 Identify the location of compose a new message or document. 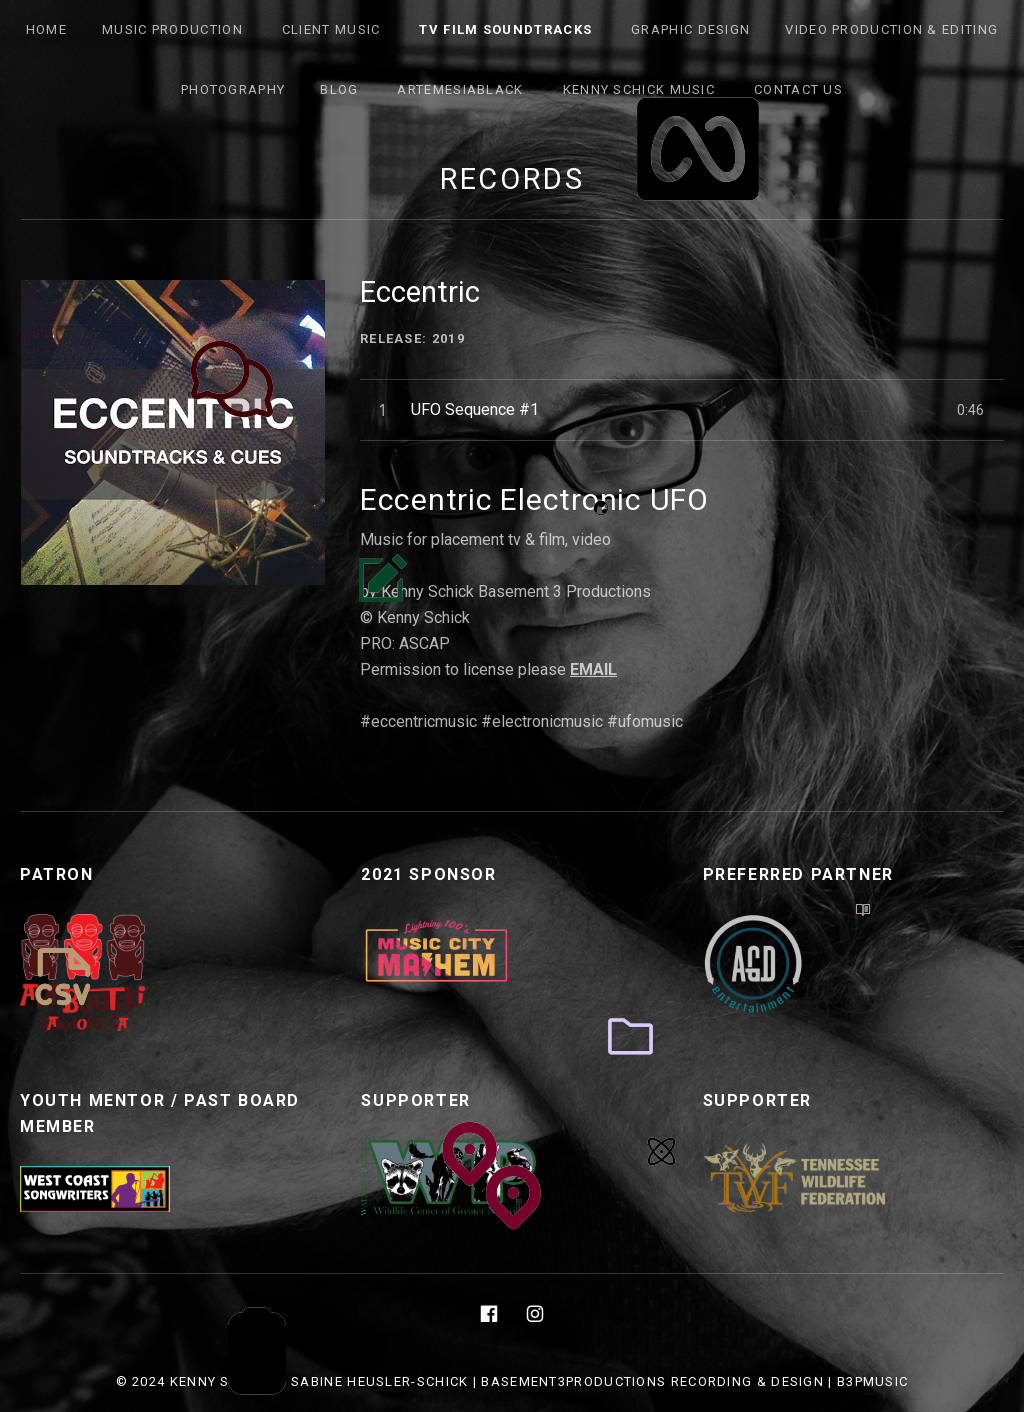
(383, 578).